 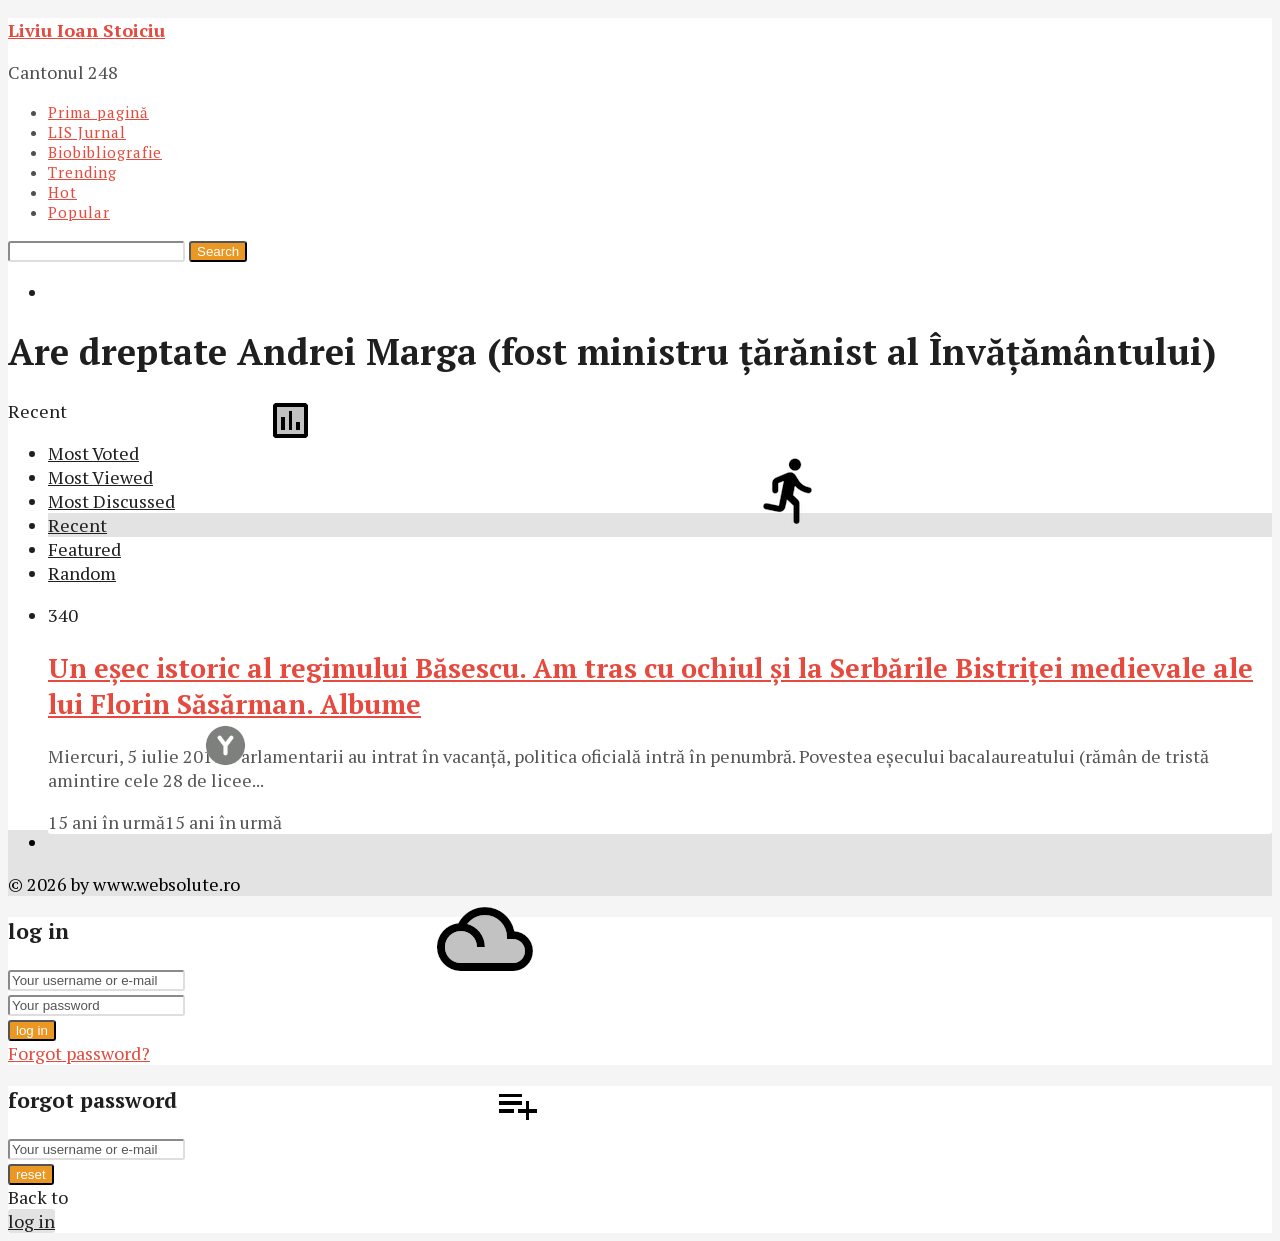 What do you see at coordinates (518, 1105) in the screenshot?
I see `add a new item to your playlist` at bounding box center [518, 1105].